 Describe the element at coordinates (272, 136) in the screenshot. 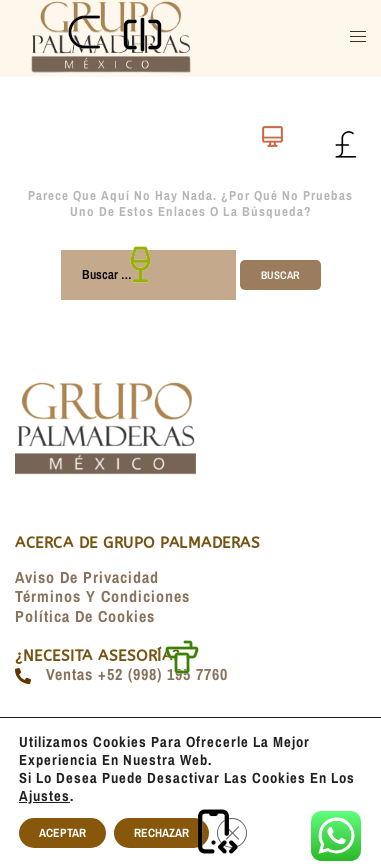

I see `view on desktop display` at that location.